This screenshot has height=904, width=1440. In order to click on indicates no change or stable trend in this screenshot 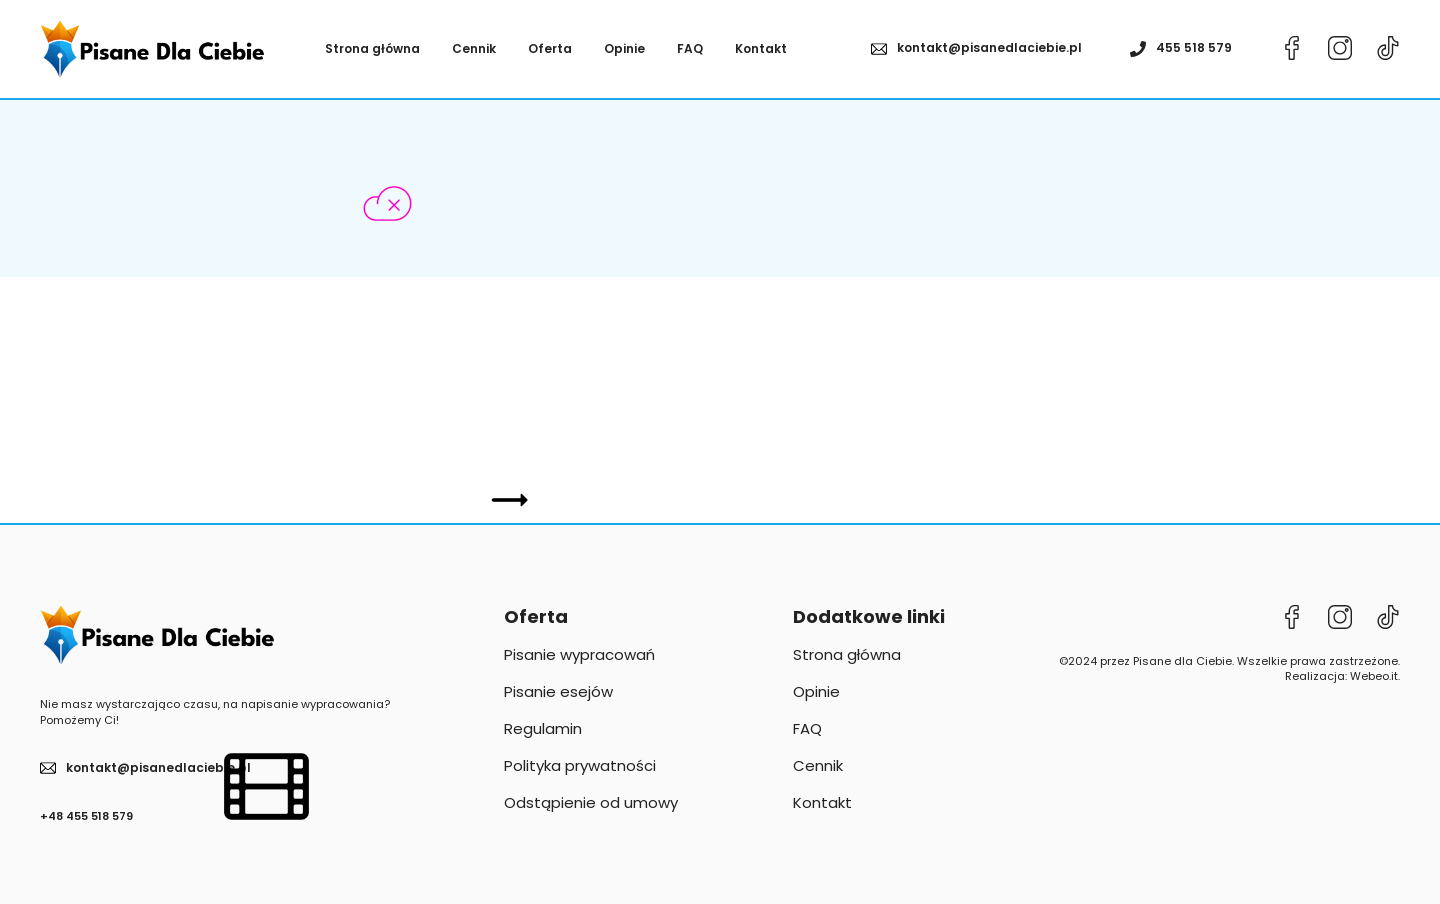, I will do `click(509, 500)`.